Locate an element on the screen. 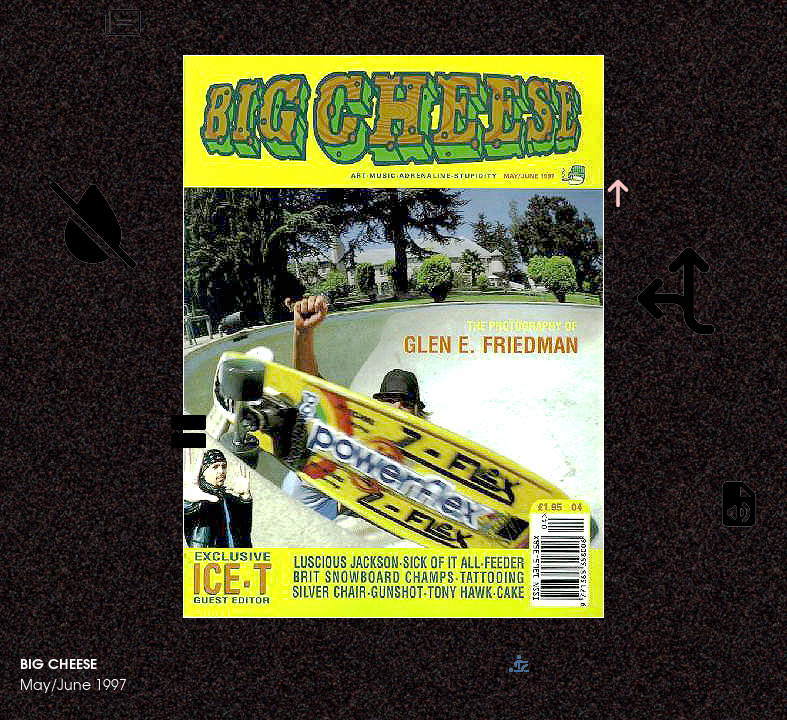 This screenshot has width=787, height=720. scroll to top of page is located at coordinates (618, 193).